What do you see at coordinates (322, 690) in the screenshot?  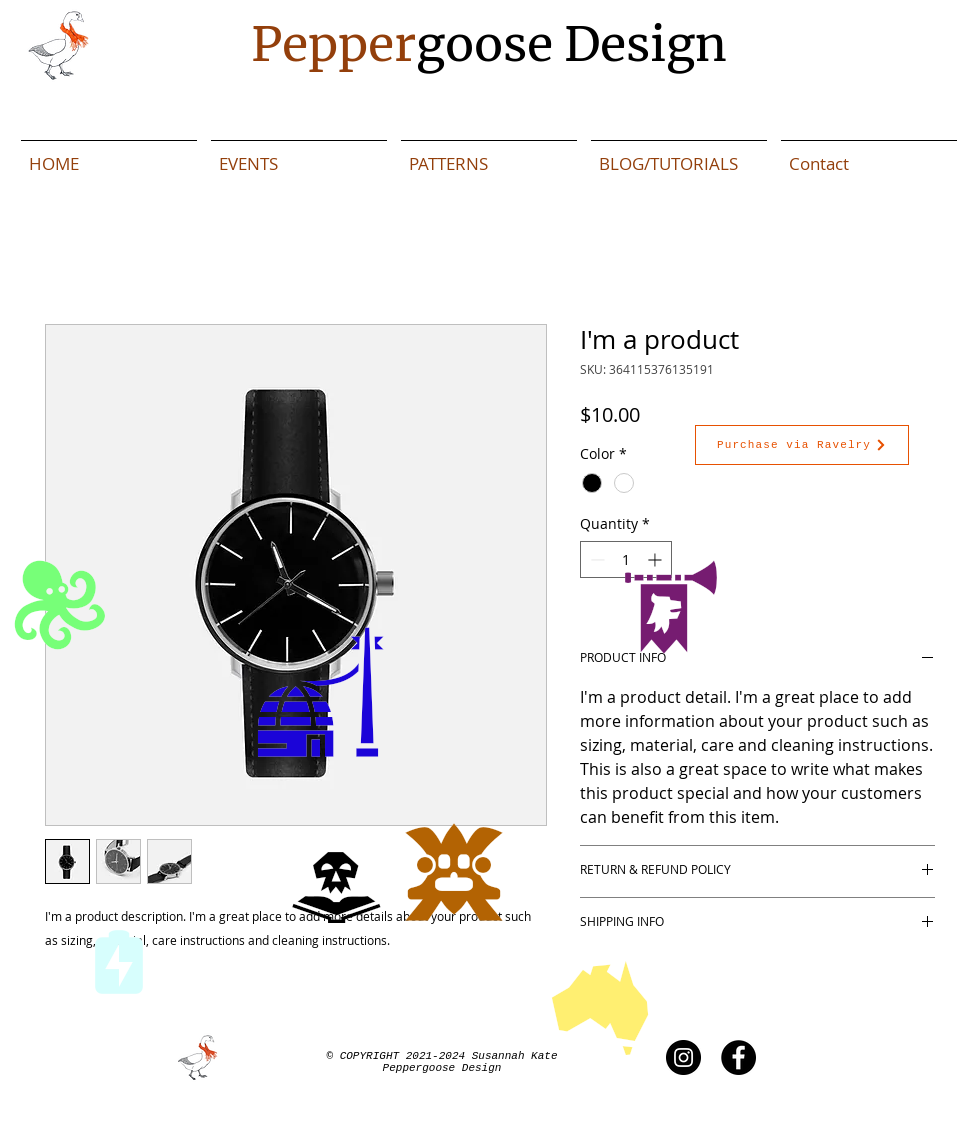 I see `build or place a base structure` at bounding box center [322, 690].